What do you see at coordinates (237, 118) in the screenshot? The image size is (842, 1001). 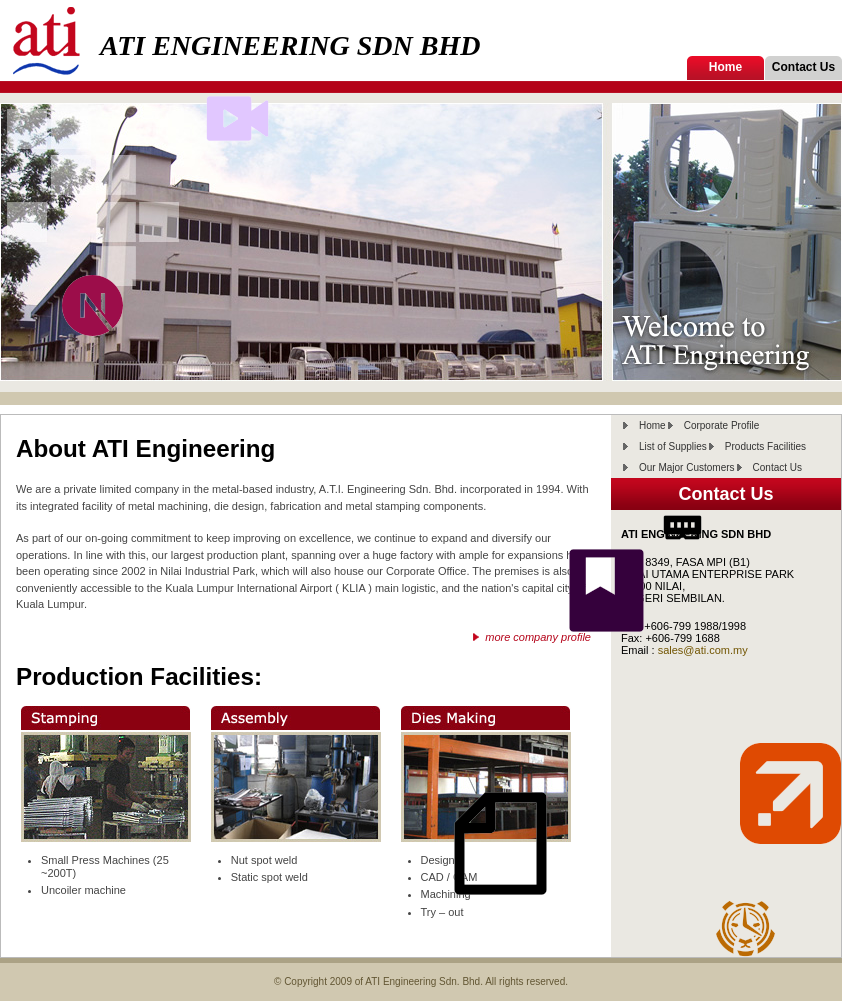 I see `start a live video broadcast` at bounding box center [237, 118].